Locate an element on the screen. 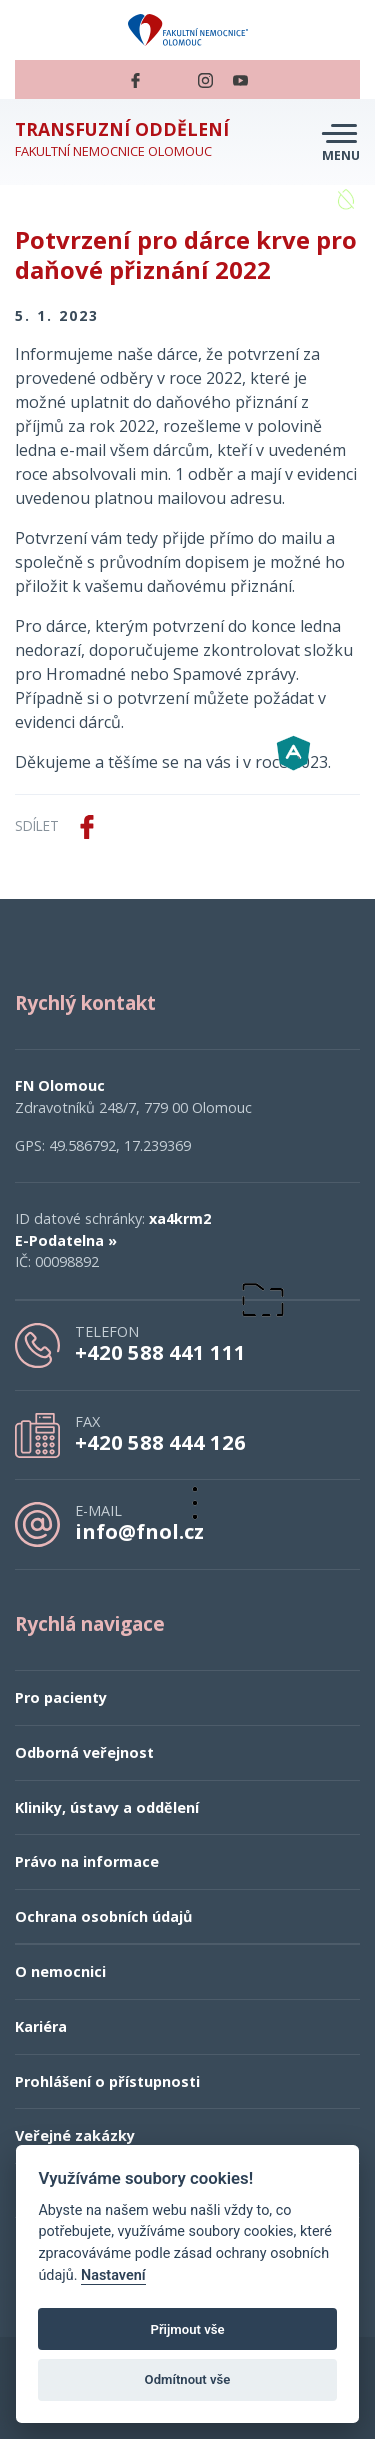 Image resolution: width=375 pixels, height=2439 pixels. disable water or liquid detection is located at coordinates (346, 200).